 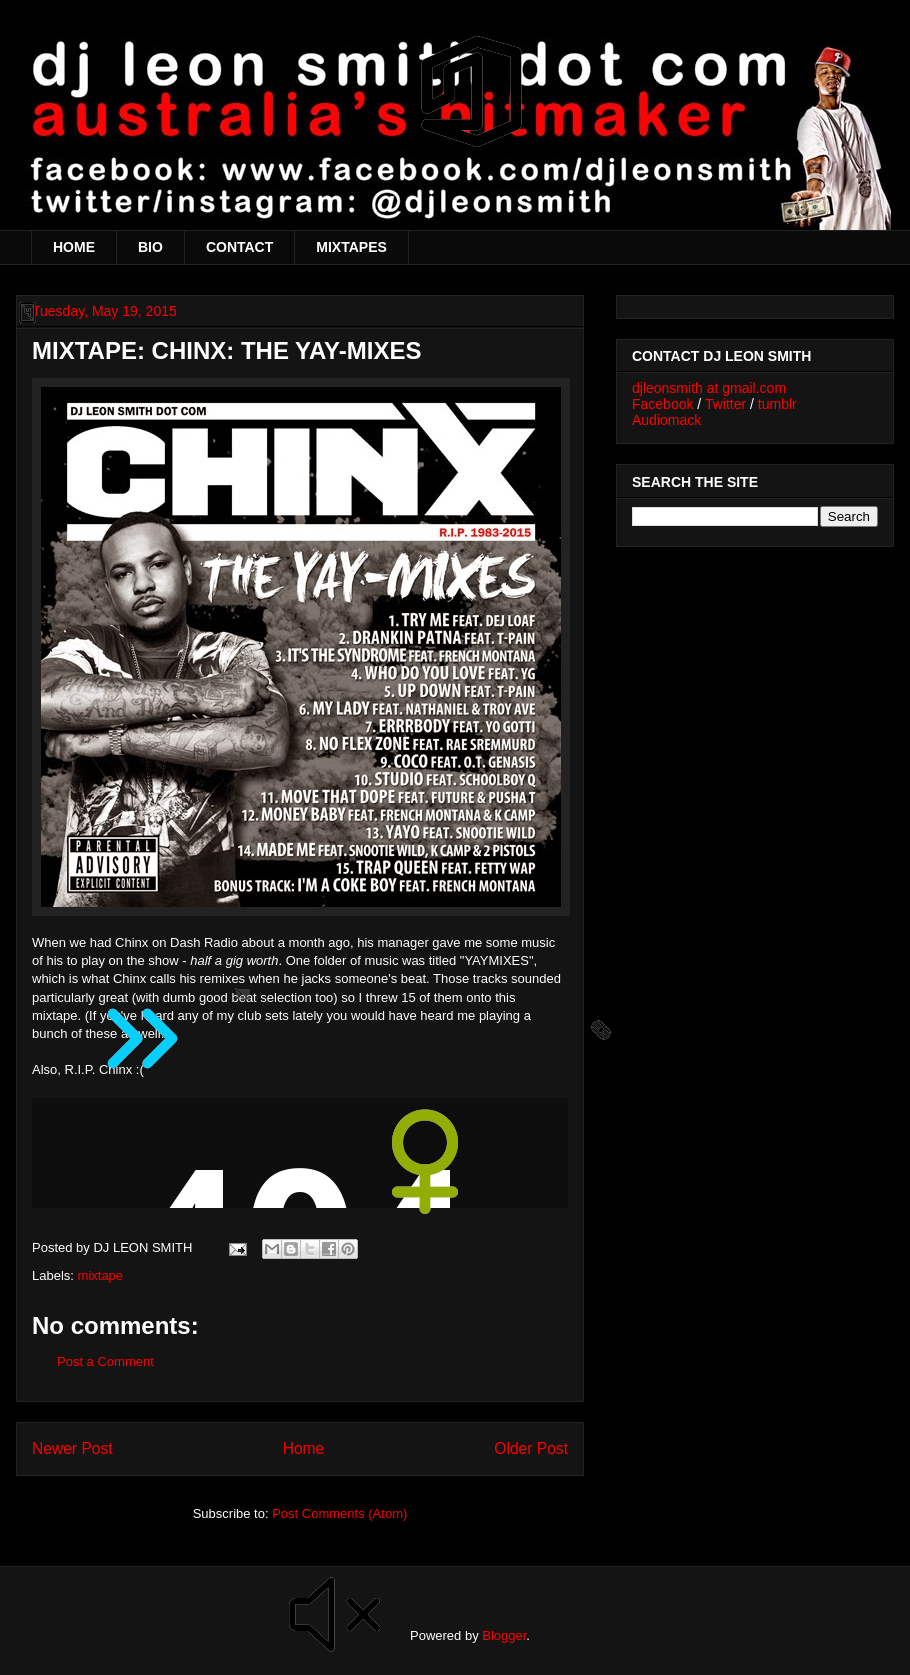 What do you see at coordinates (425, 1159) in the screenshot?
I see `select femme gender identity` at bounding box center [425, 1159].